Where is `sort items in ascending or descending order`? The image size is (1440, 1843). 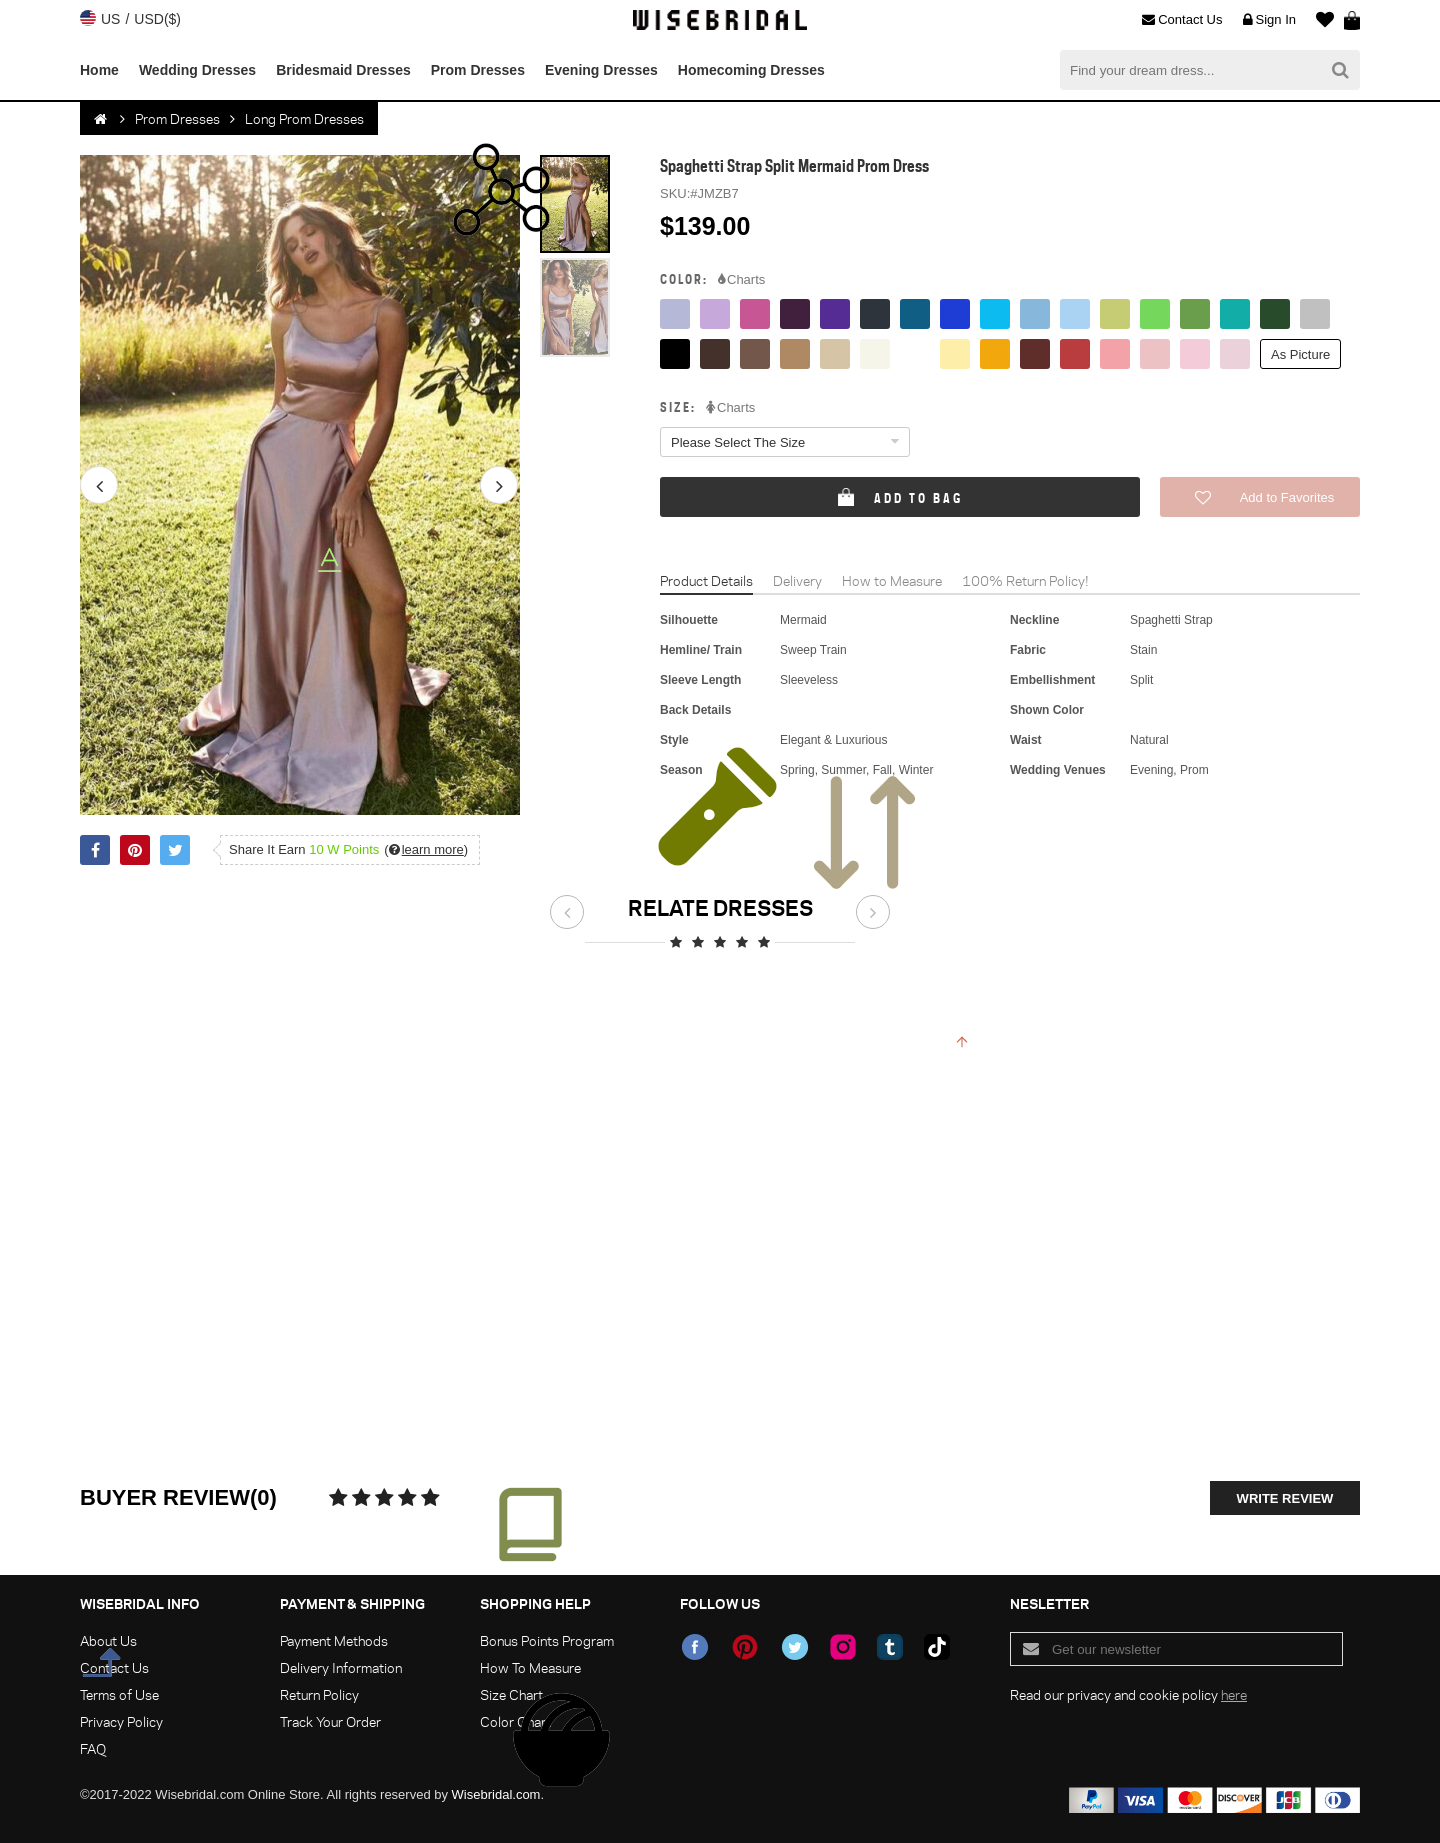 sort items in ascending or descending order is located at coordinates (864, 832).